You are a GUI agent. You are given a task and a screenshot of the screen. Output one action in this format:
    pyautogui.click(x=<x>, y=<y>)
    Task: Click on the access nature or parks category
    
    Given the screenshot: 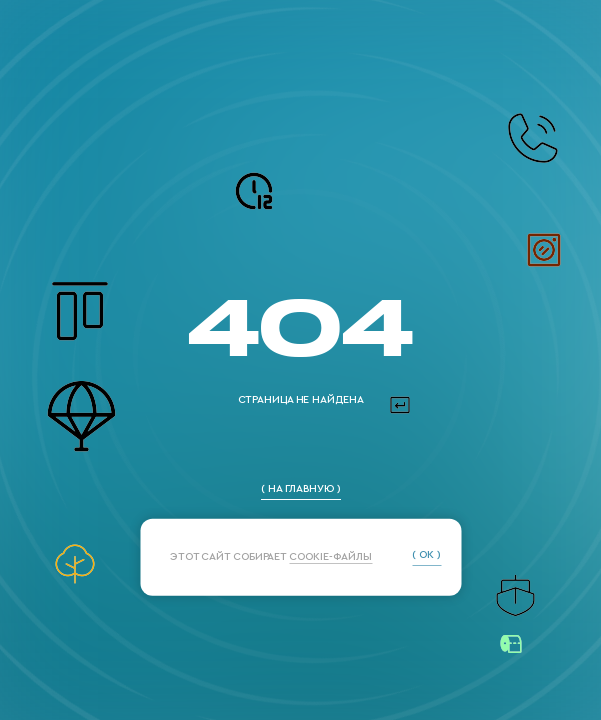 What is the action you would take?
    pyautogui.click(x=75, y=564)
    